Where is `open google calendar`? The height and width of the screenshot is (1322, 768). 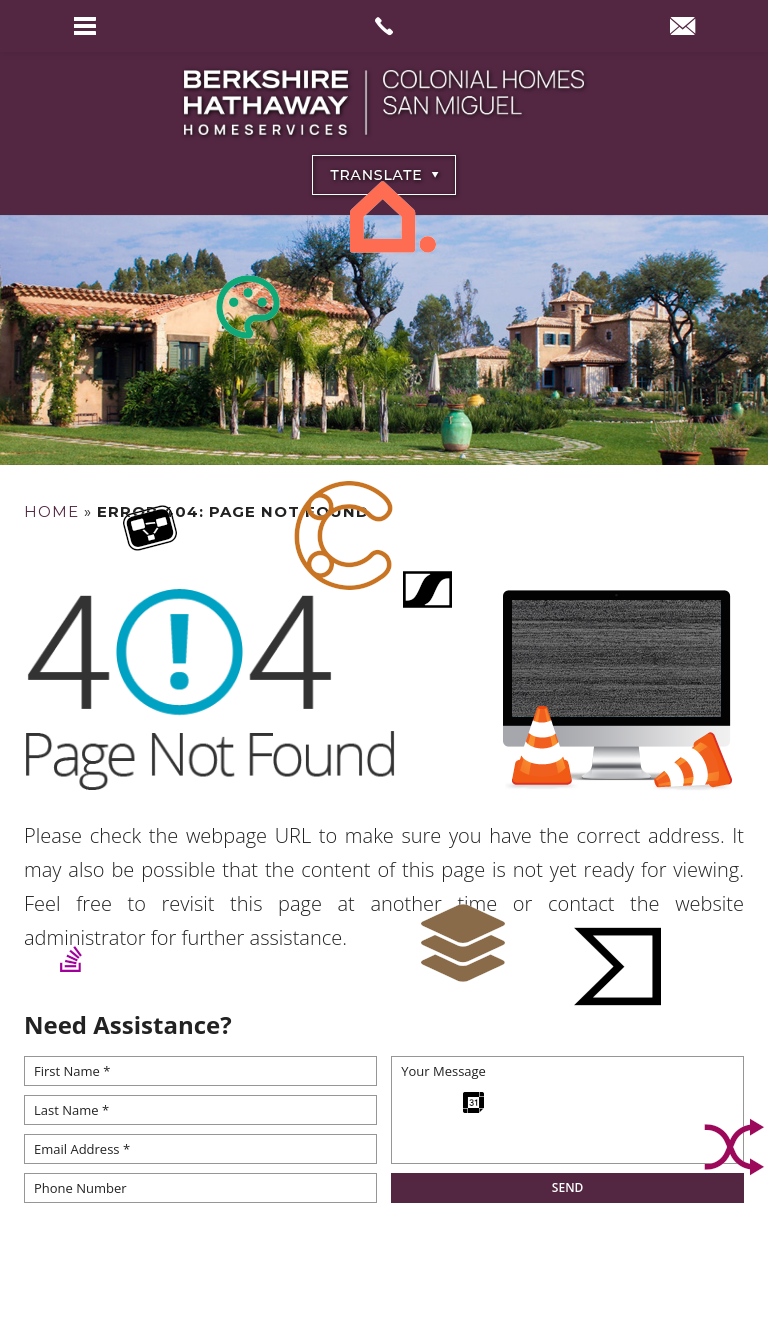
open google calendar is located at coordinates (473, 1102).